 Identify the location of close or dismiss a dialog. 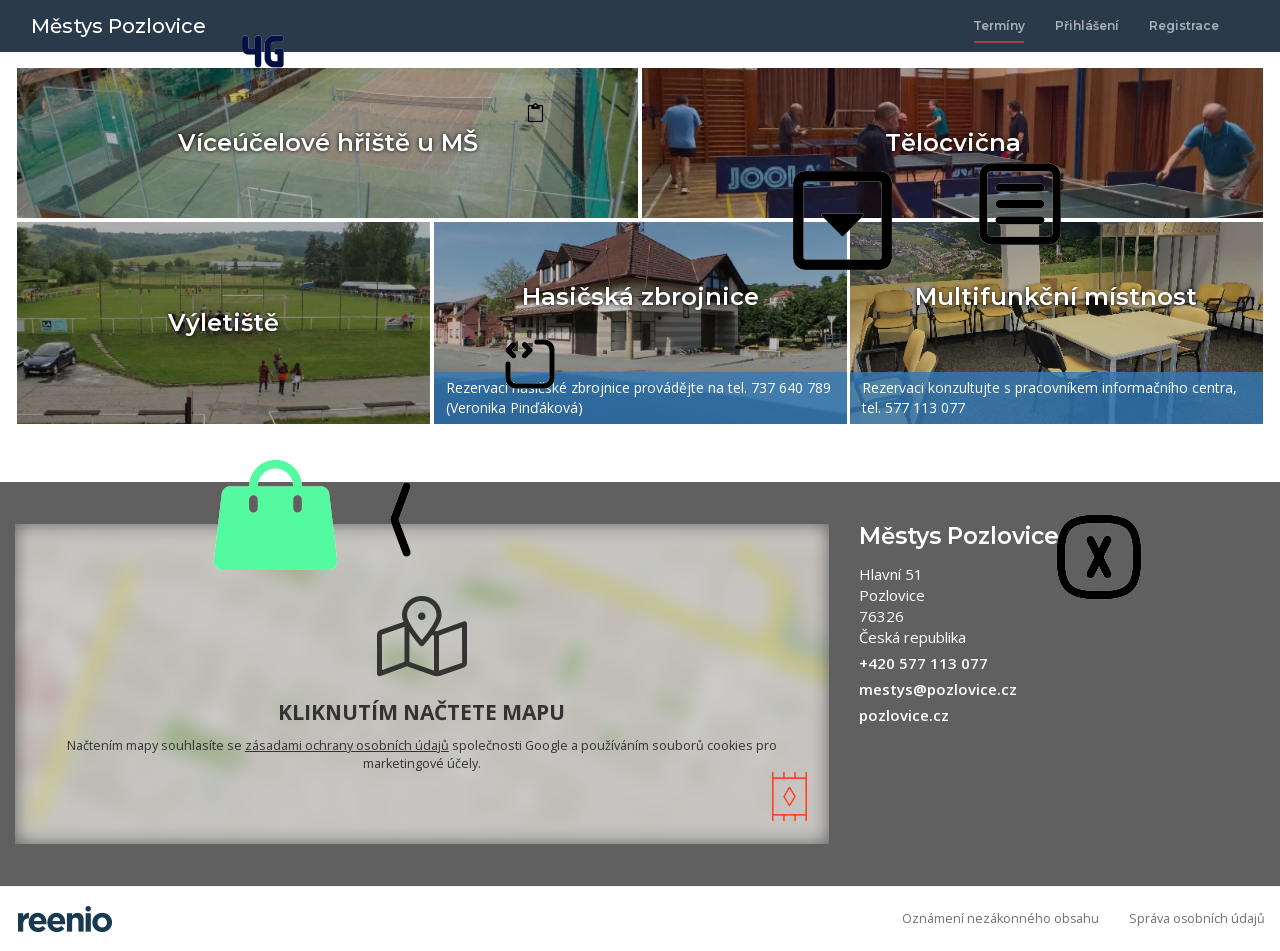
(1099, 557).